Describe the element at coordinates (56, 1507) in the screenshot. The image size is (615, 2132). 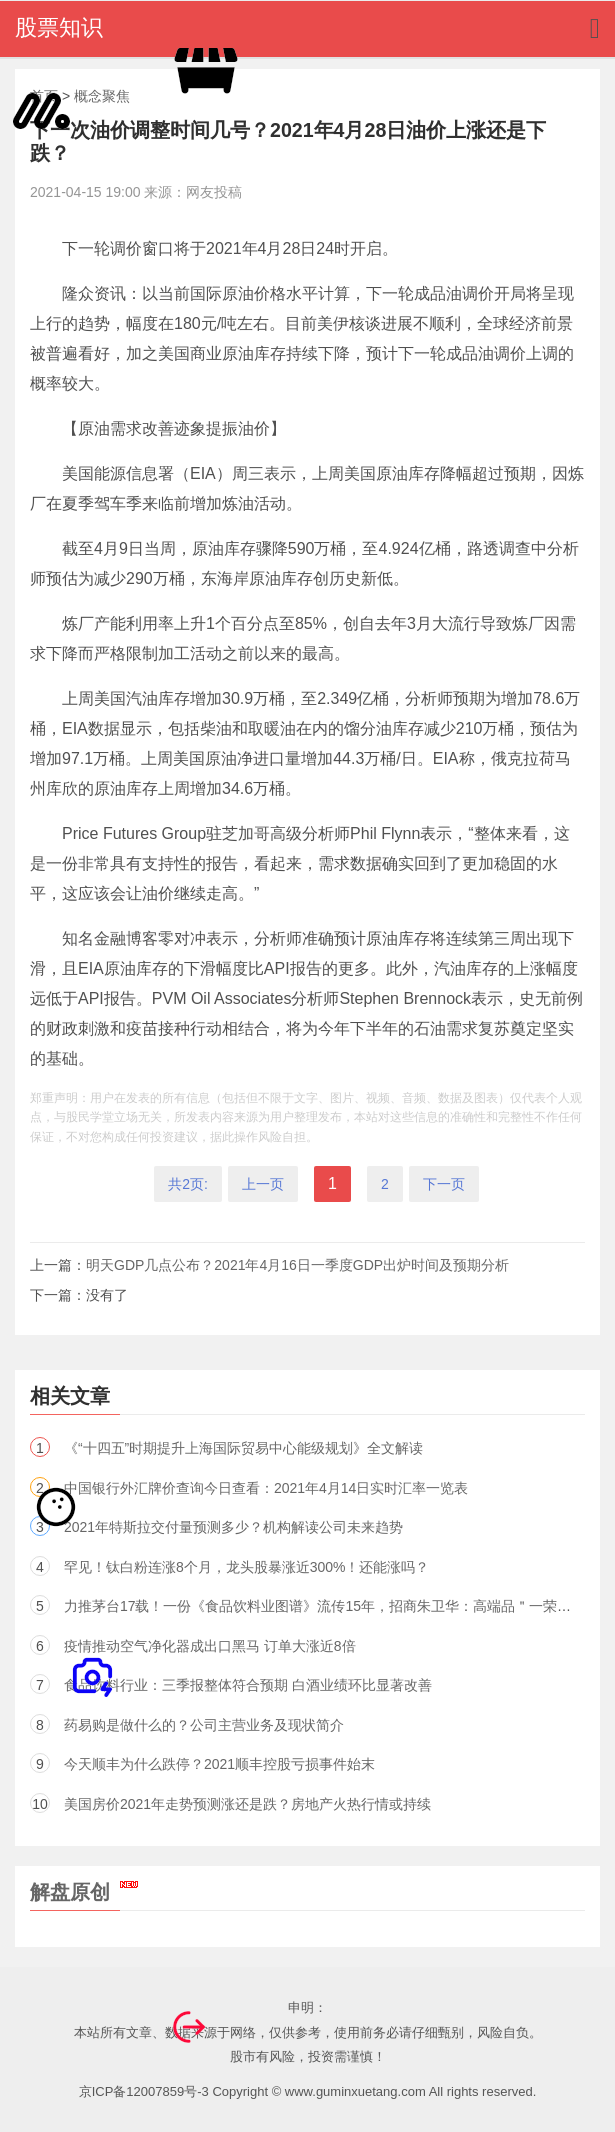
I see `access bowling or sports-related features` at that location.